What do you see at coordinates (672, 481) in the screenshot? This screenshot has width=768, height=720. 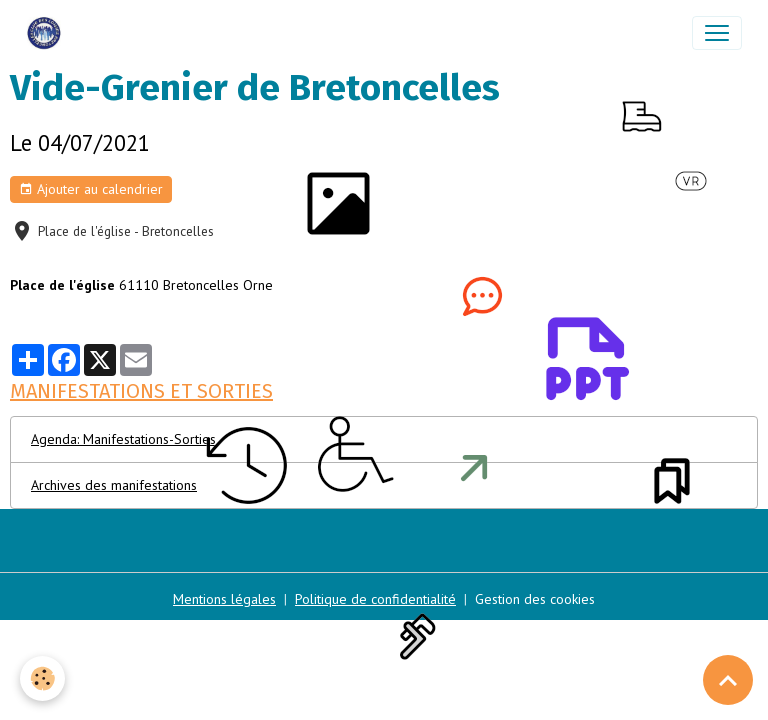 I see `view all saved bookmarks` at bounding box center [672, 481].